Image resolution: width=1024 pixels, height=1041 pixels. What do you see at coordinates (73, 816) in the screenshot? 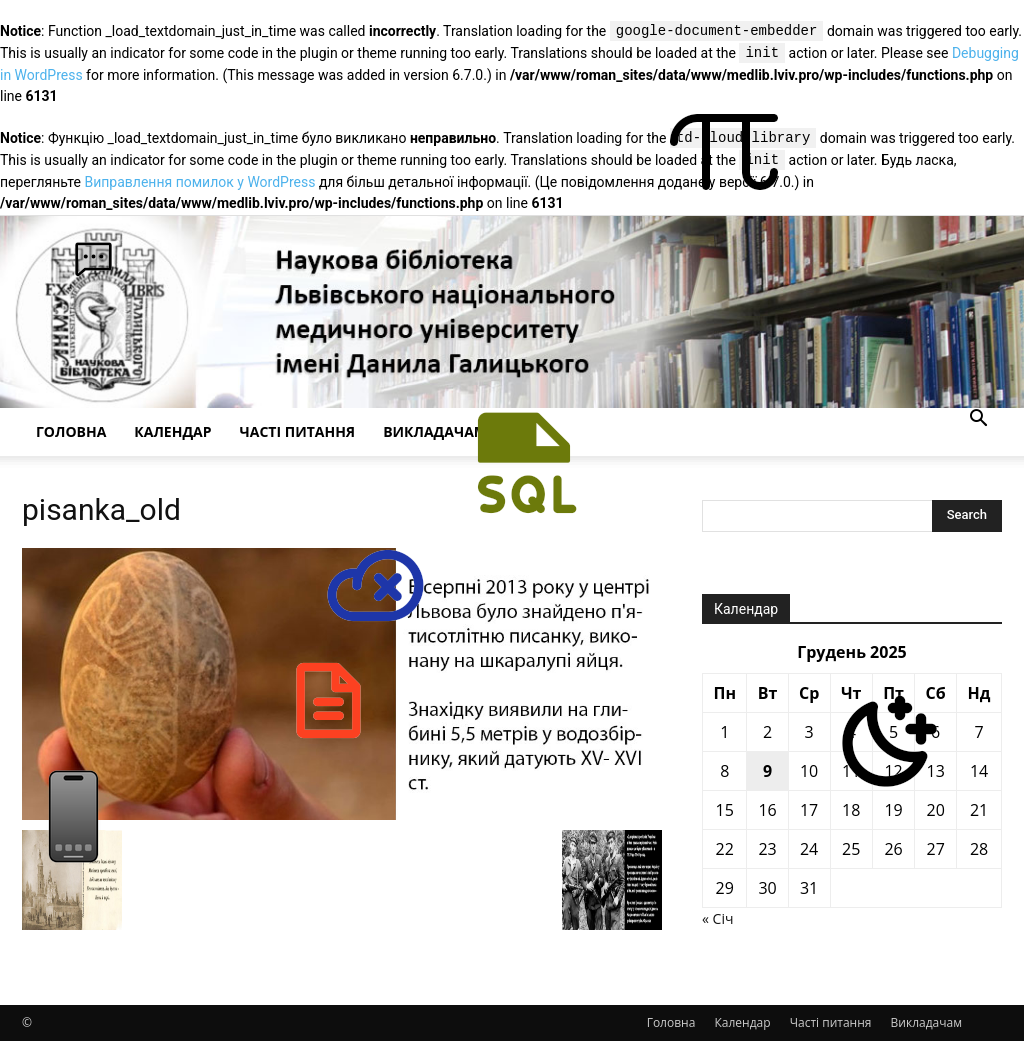
I see `iPhone device icon` at bounding box center [73, 816].